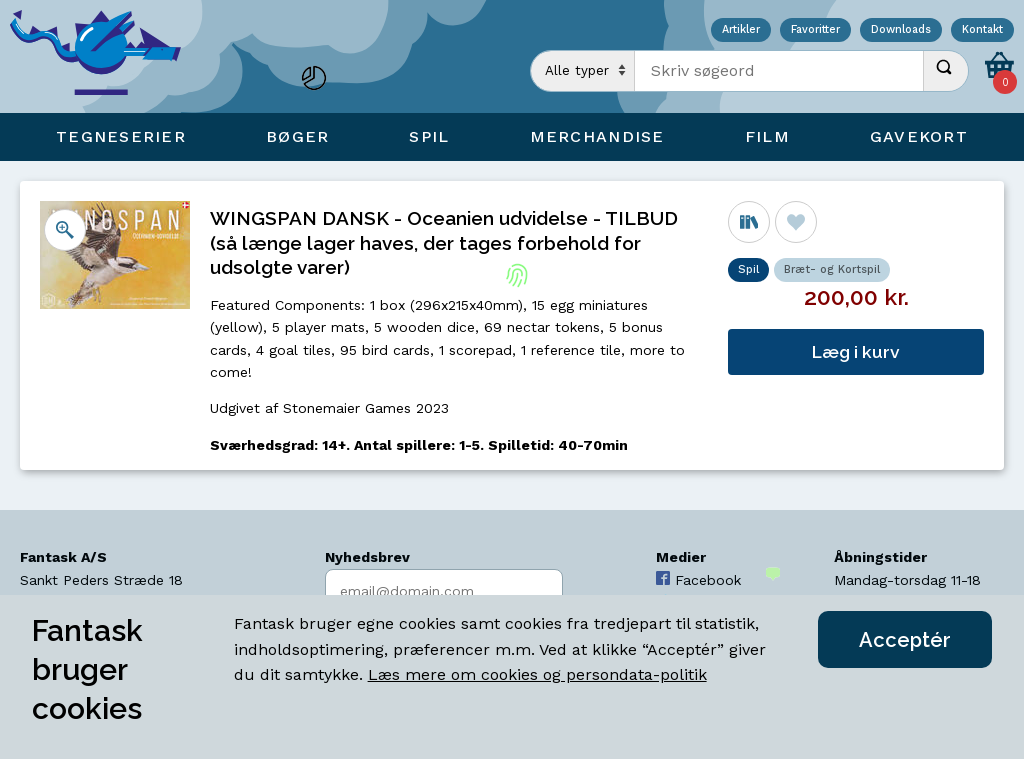 This screenshot has width=1024, height=759. Describe the element at coordinates (517, 275) in the screenshot. I see `authenticate with fingerprint` at that location.